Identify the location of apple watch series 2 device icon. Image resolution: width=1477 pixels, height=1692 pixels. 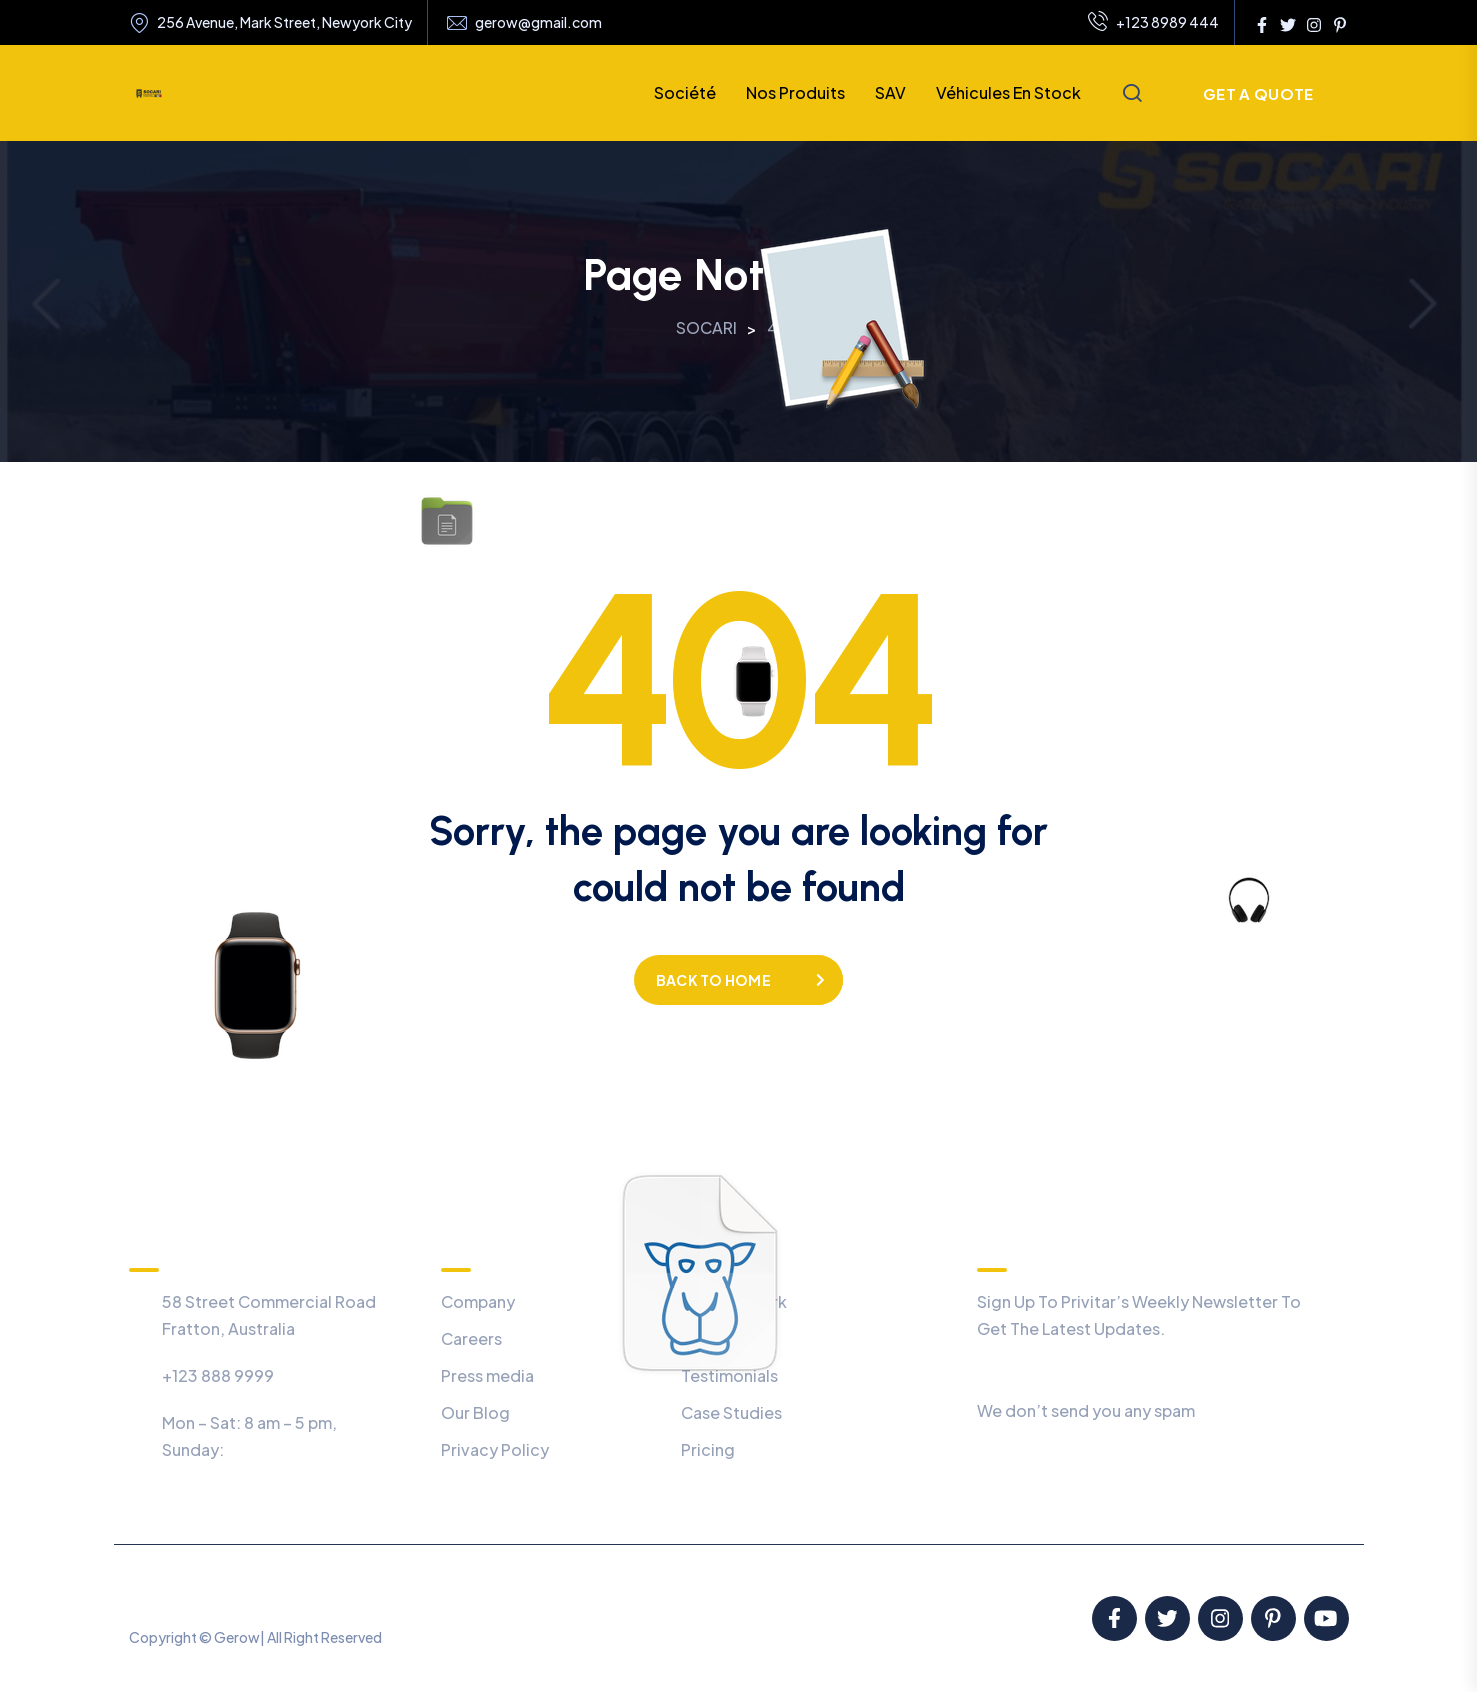
(753, 681).